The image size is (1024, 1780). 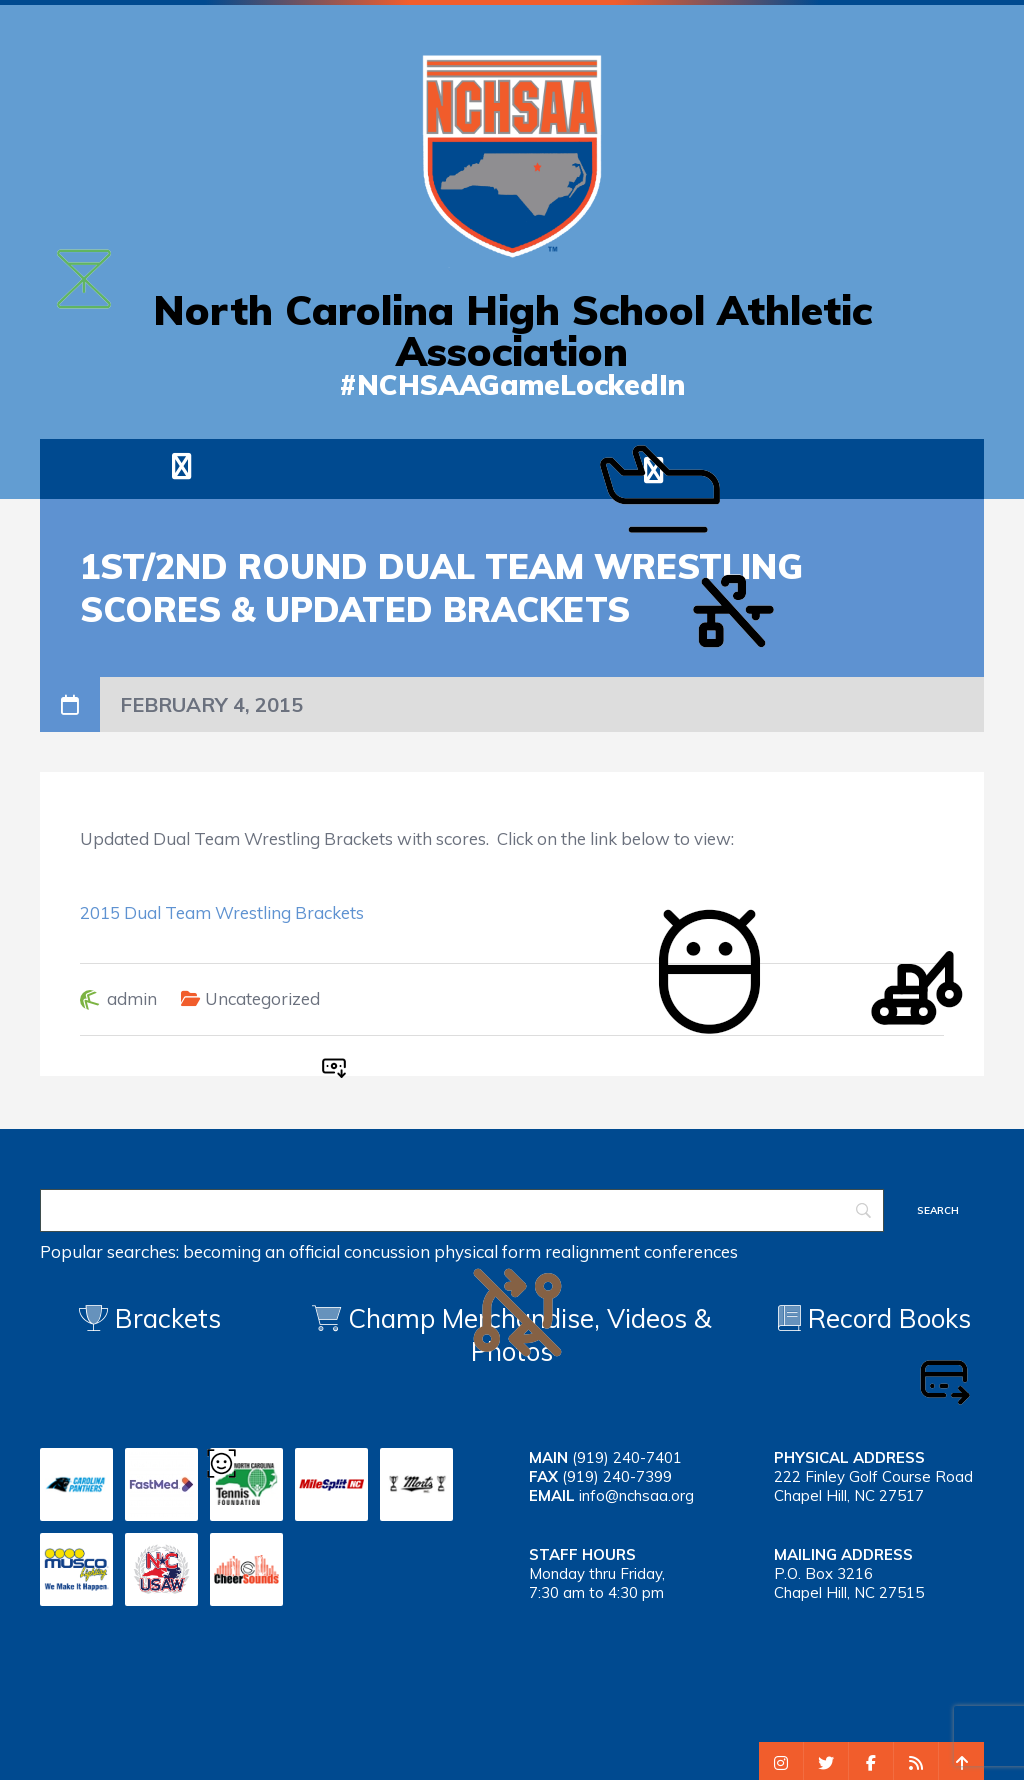 What do you see at coordinates (733, 612) in the screenshot?
I see `network connection unavailable` at bounding box center [733, 612].